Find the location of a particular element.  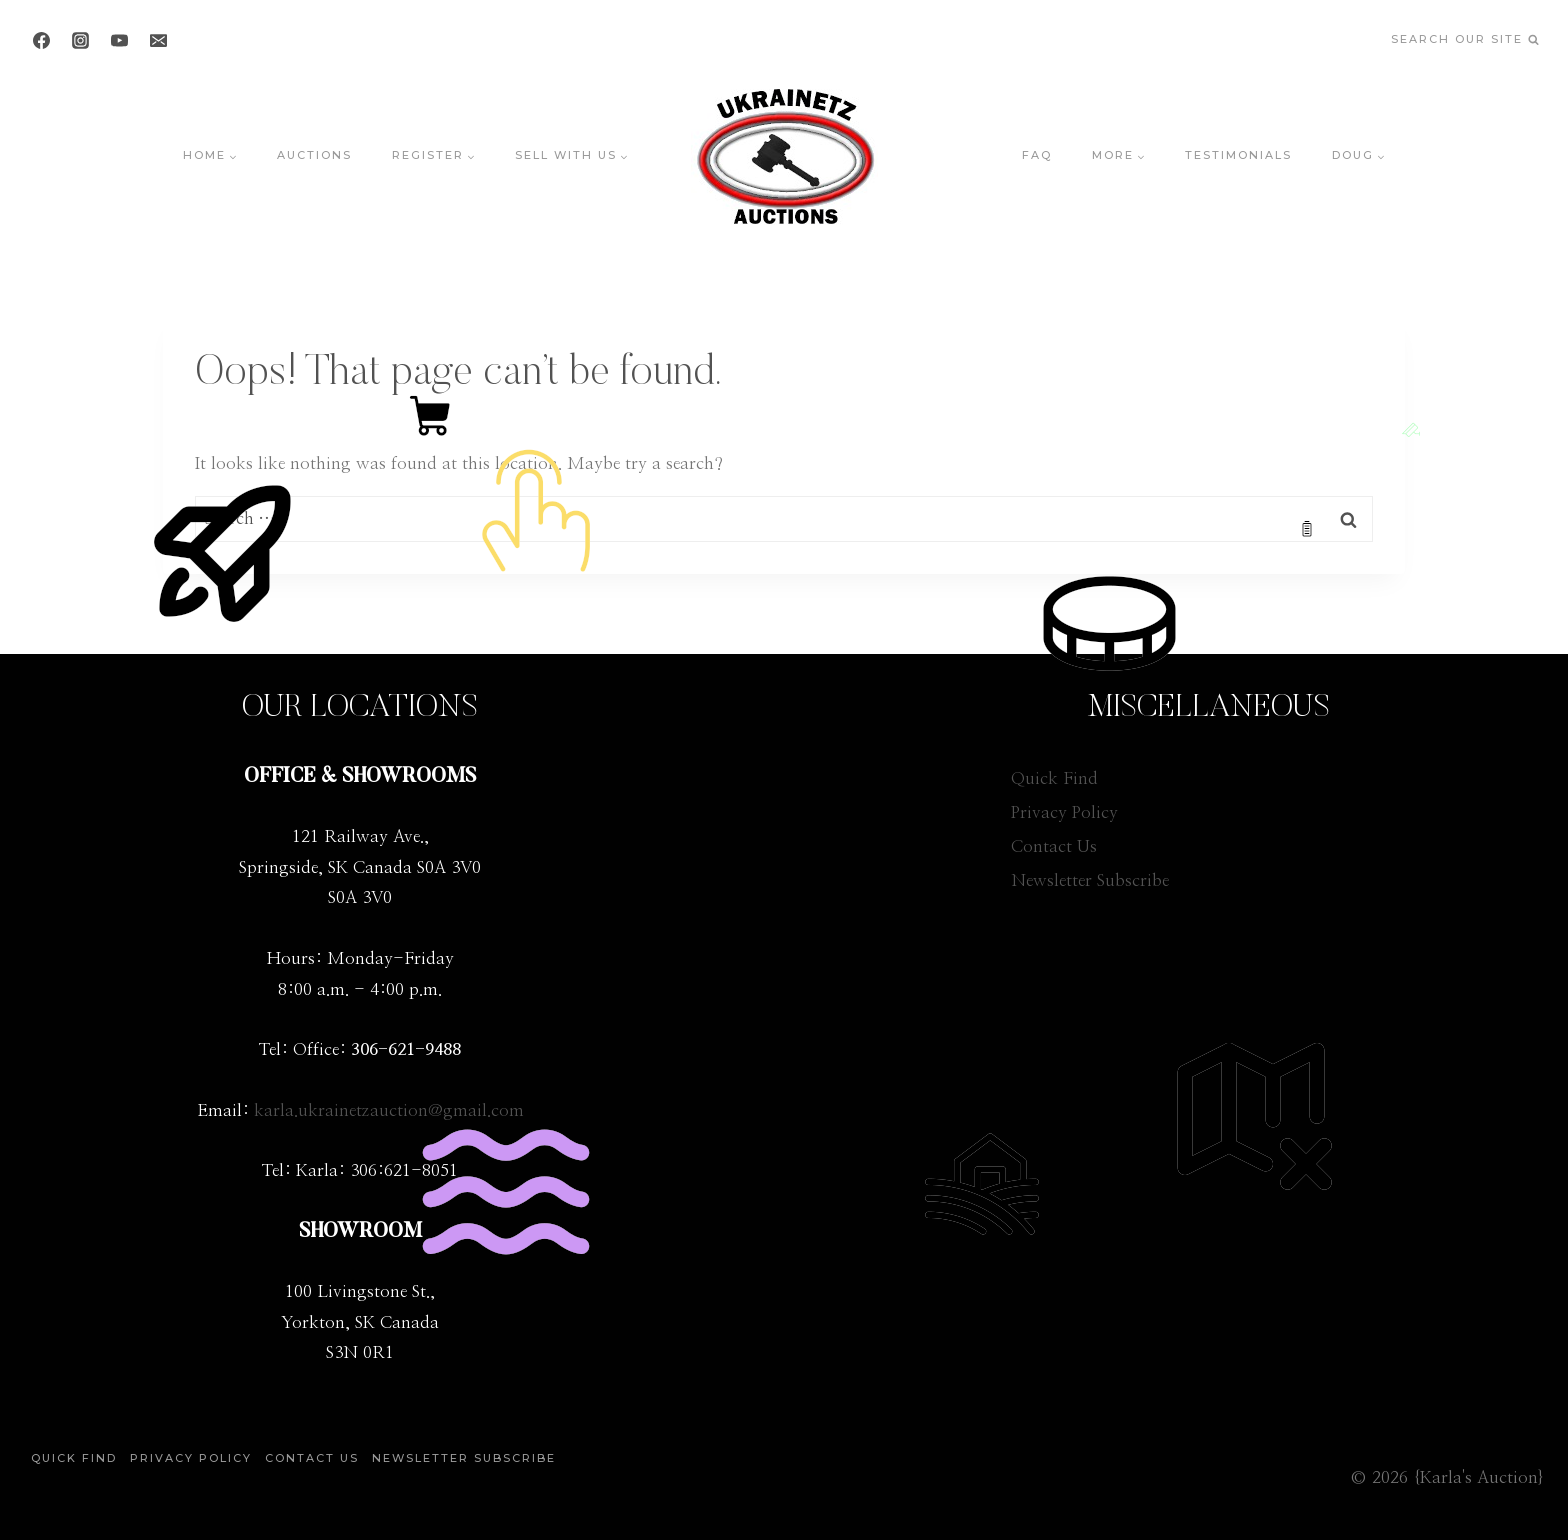

battery fully charged is located at coordinates (1307, 529).